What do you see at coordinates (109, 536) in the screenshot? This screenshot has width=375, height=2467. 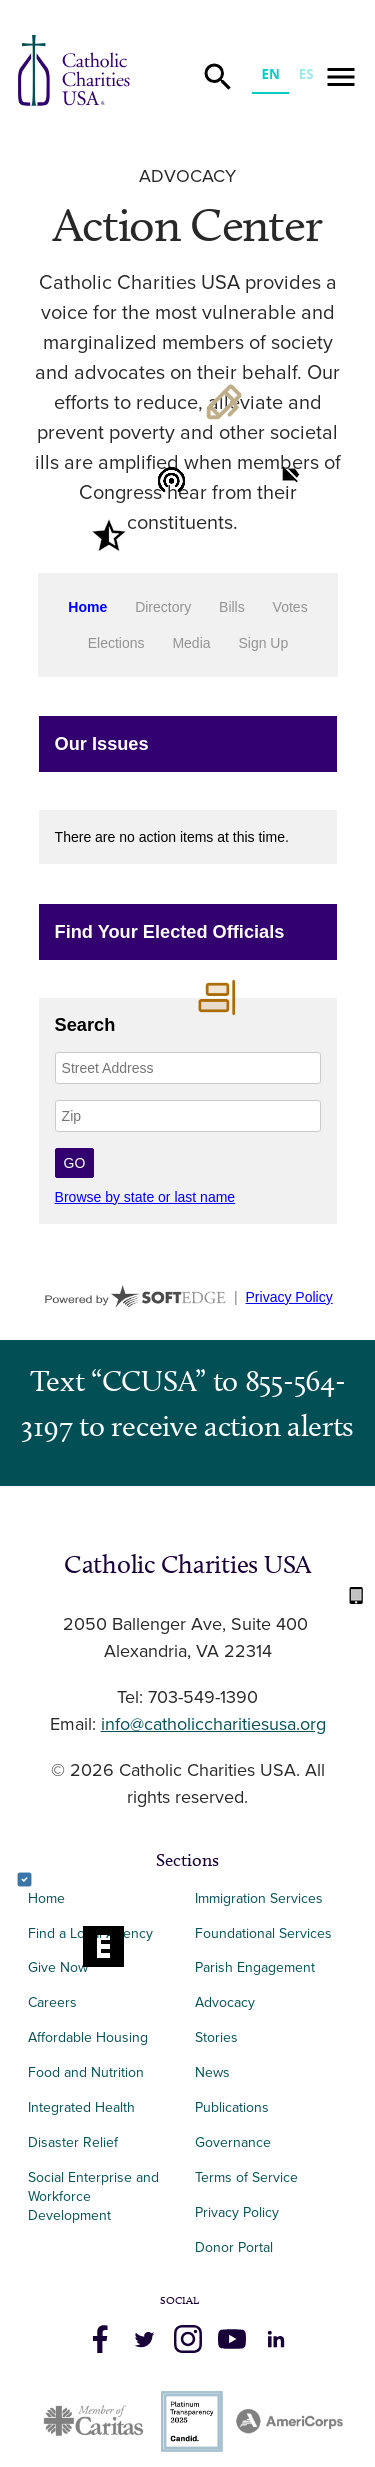 I see `indicates a partial or half-star rating` at bounding box center [109, 536].